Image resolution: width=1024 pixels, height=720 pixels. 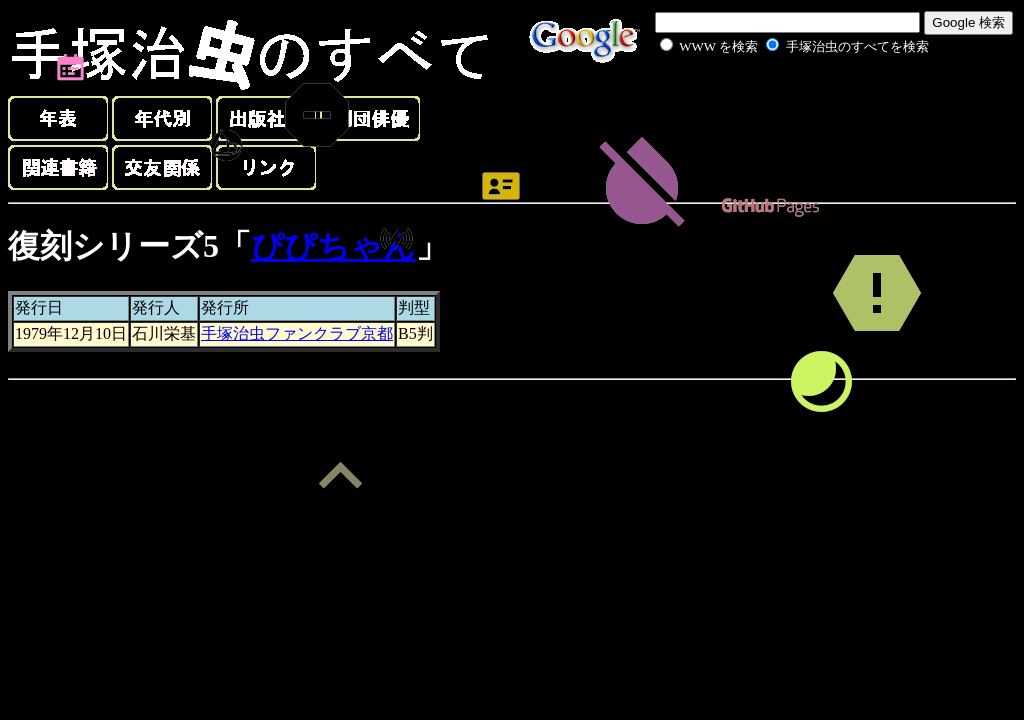 I want to click on view calendar tasks and to-do items, so click(x=70, y=68).